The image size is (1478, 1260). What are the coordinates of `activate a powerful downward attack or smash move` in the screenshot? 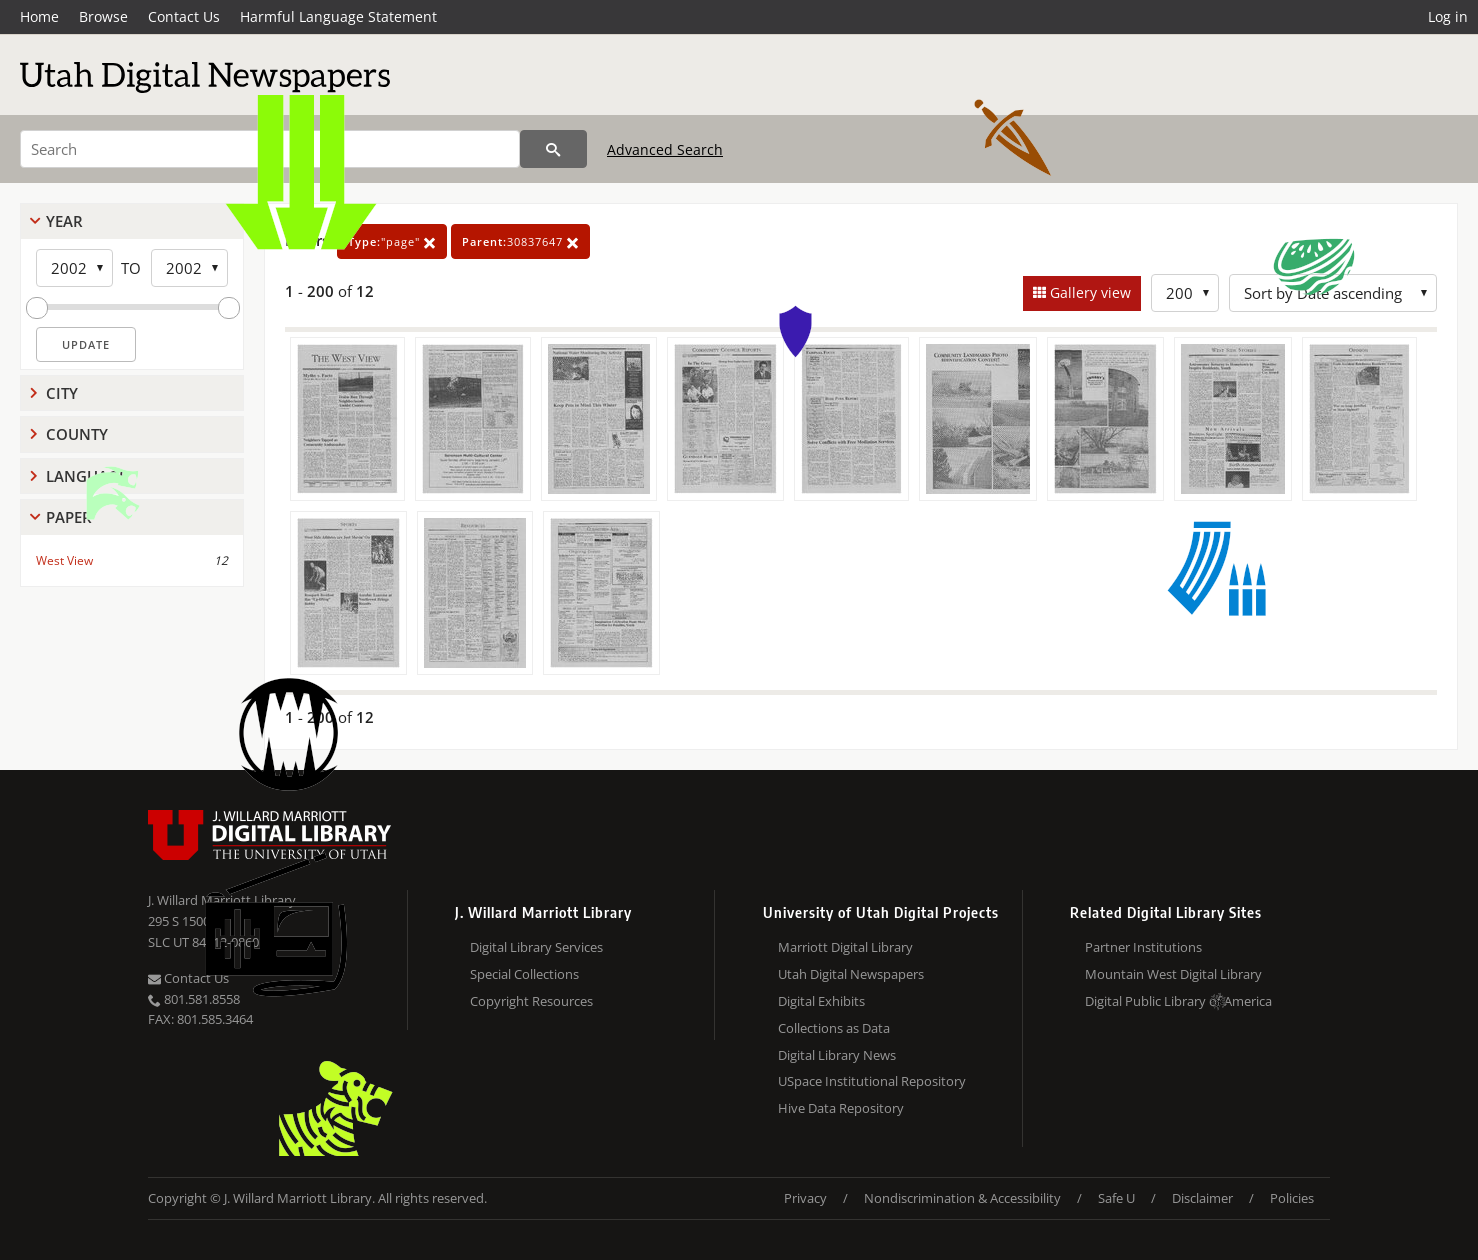 It's located at (301, 172).